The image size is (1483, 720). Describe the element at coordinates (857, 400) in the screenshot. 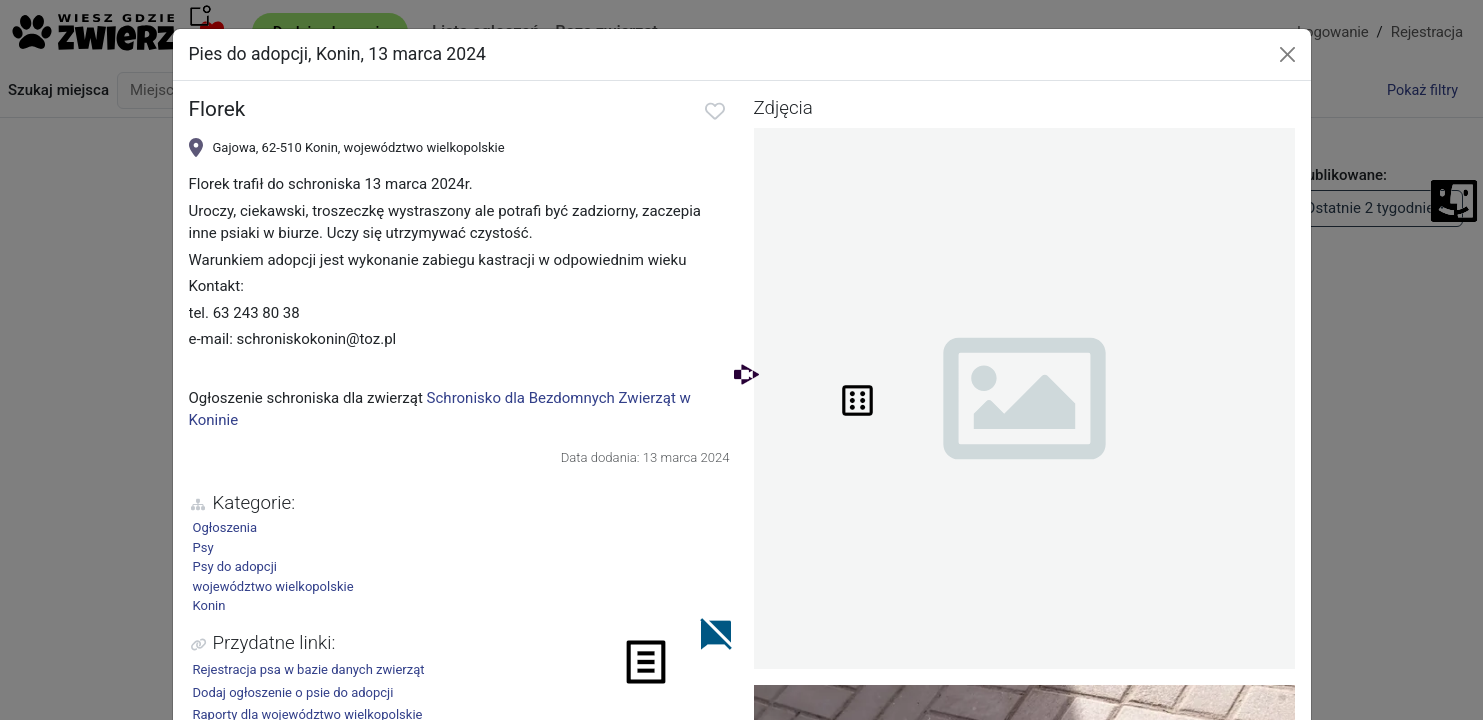

I see `indicates a dice roll result of six` at that location.